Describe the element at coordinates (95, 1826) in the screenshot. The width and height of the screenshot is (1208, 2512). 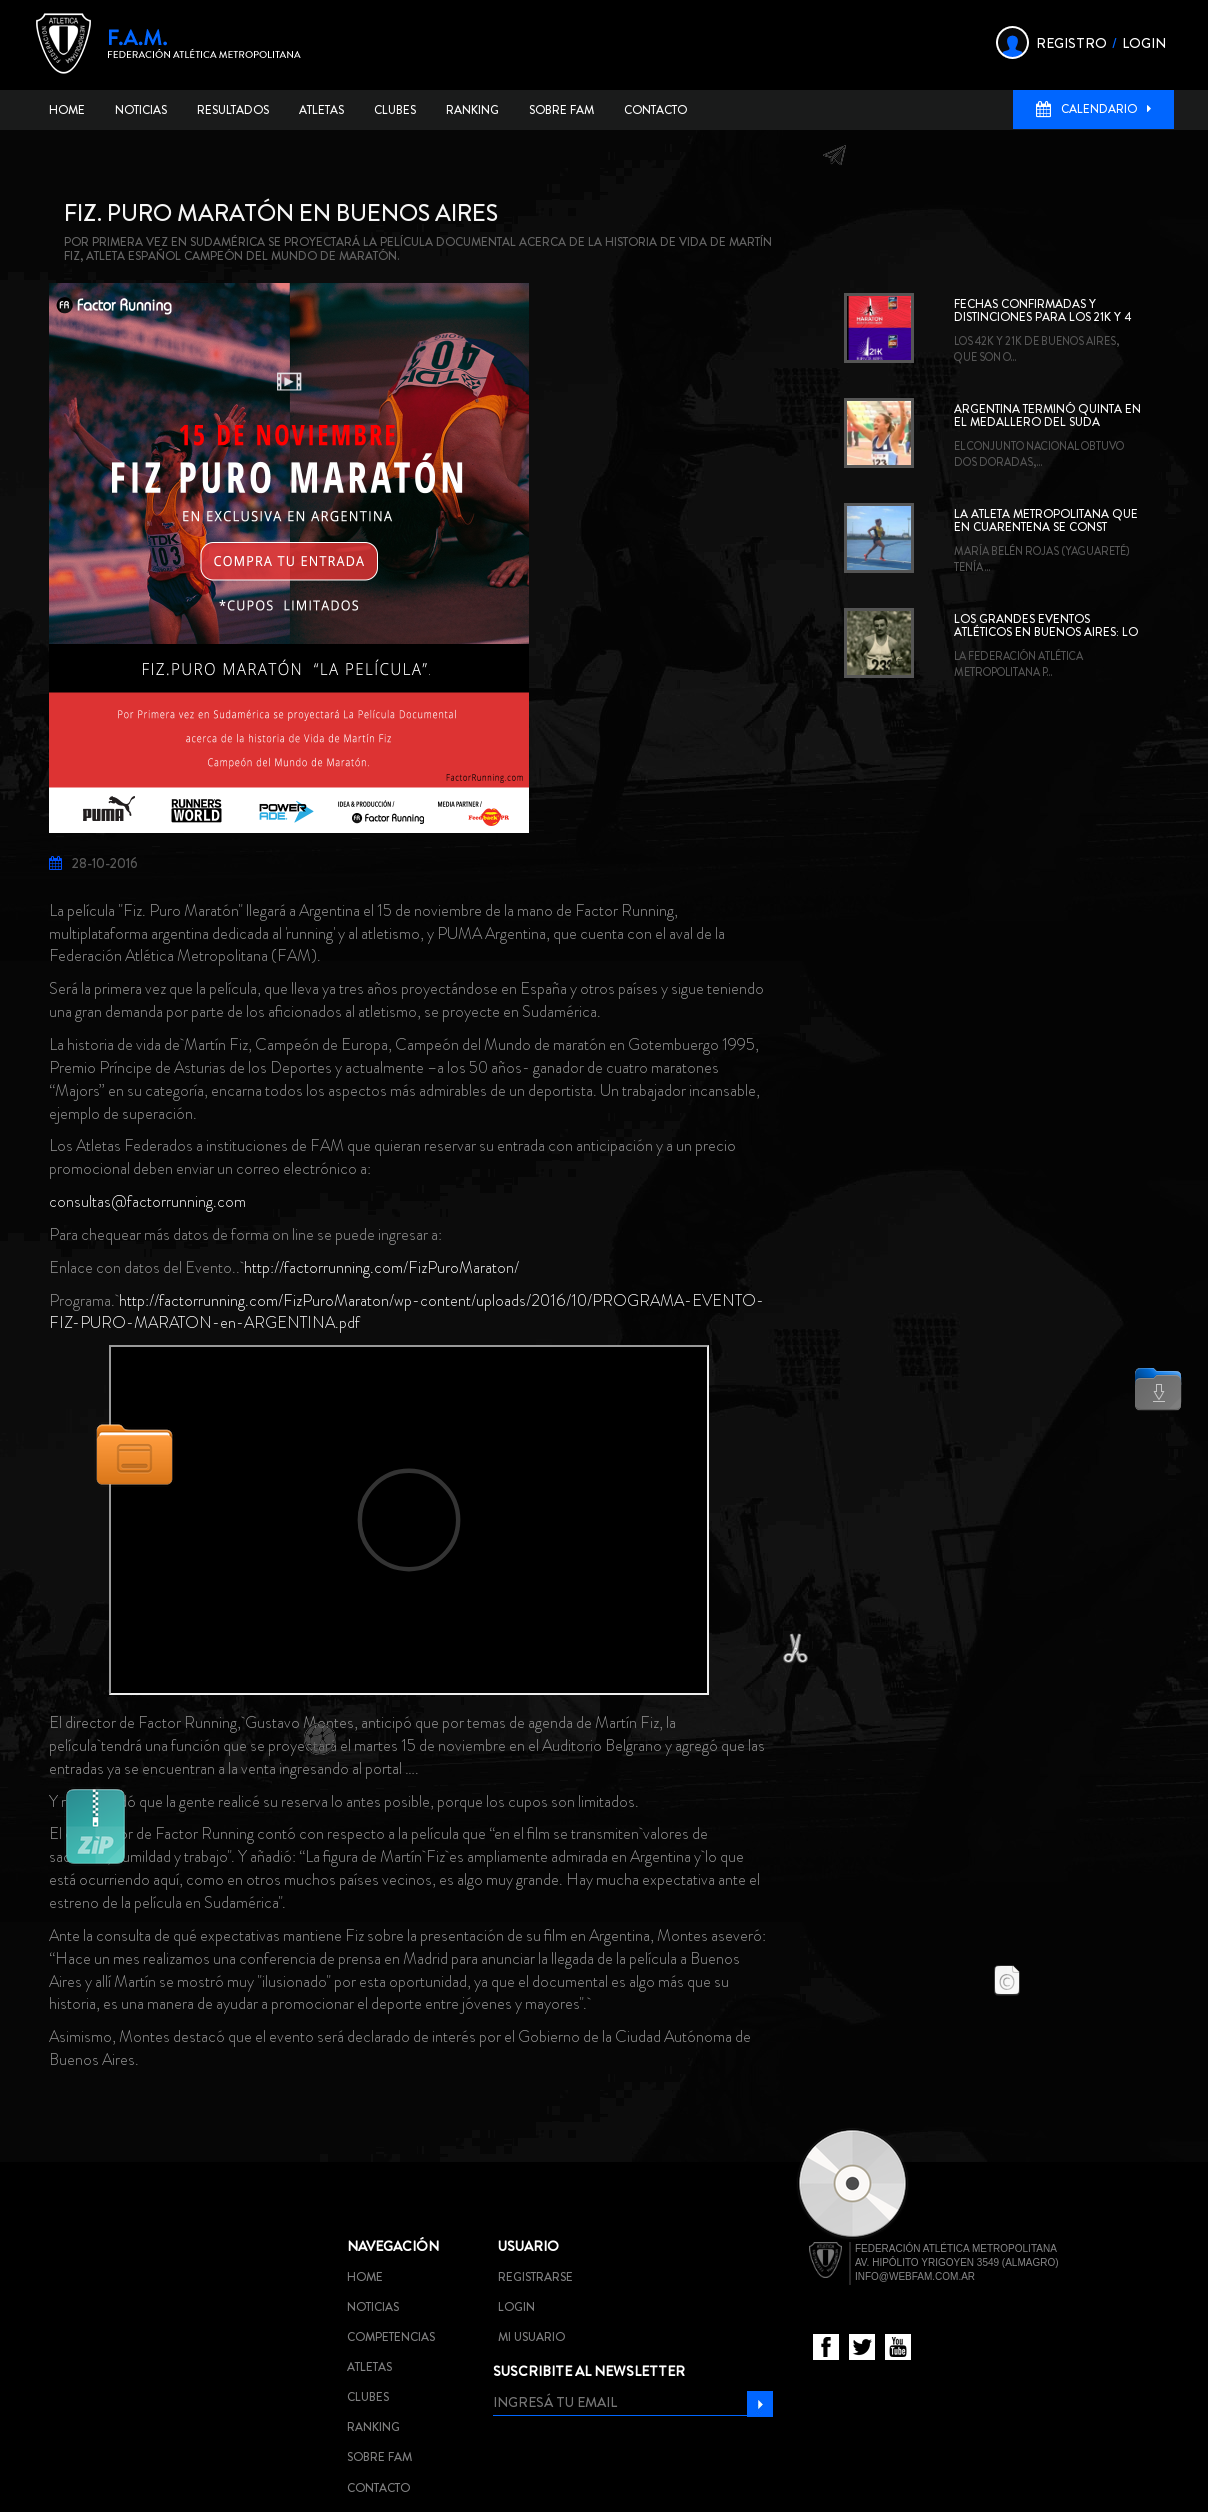
I see `open a compressed zip archive` at that location.